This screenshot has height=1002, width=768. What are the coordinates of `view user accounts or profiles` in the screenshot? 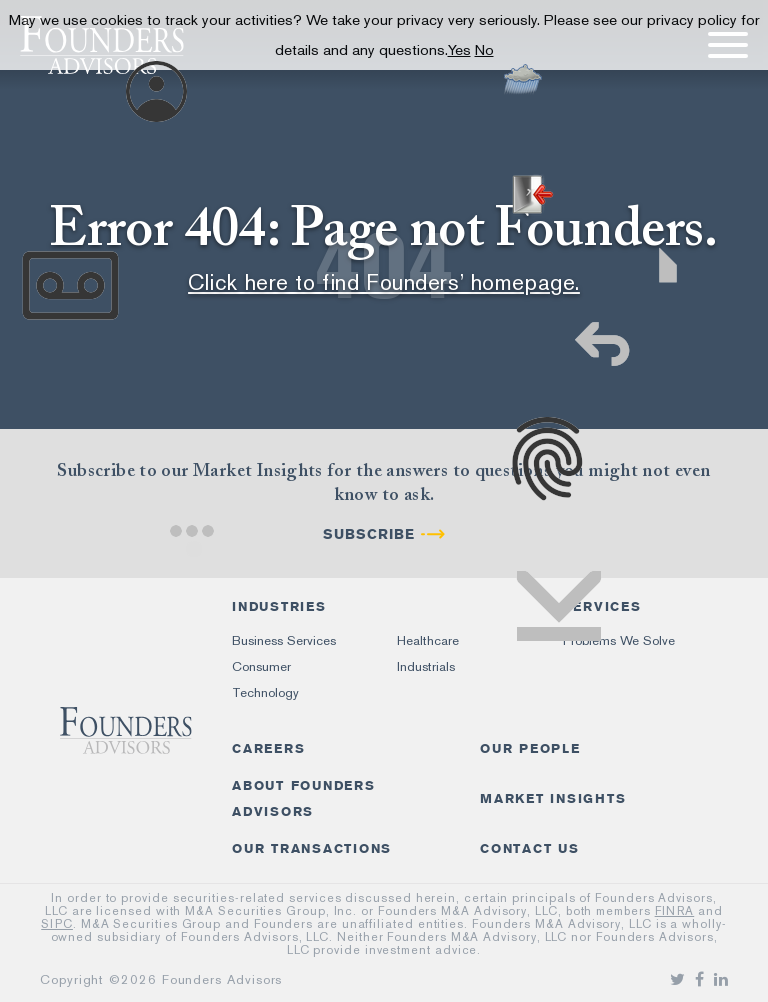 It's located at (156, 91).